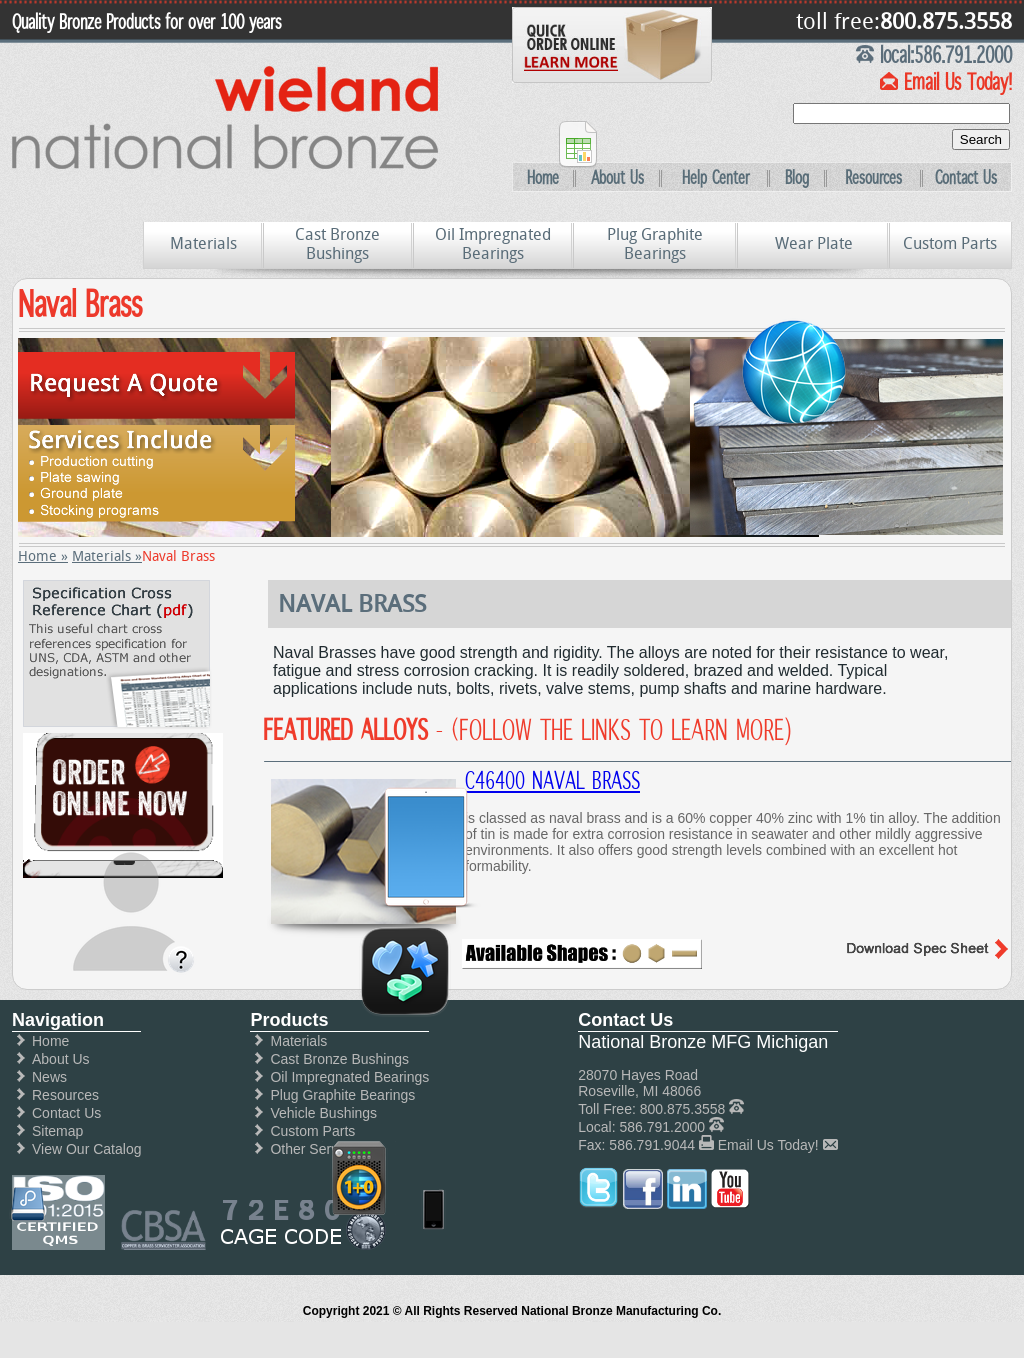  Describe the element at coordinates (578, 144) in the screenshot. I see `open a spreadsheet file` at that location.